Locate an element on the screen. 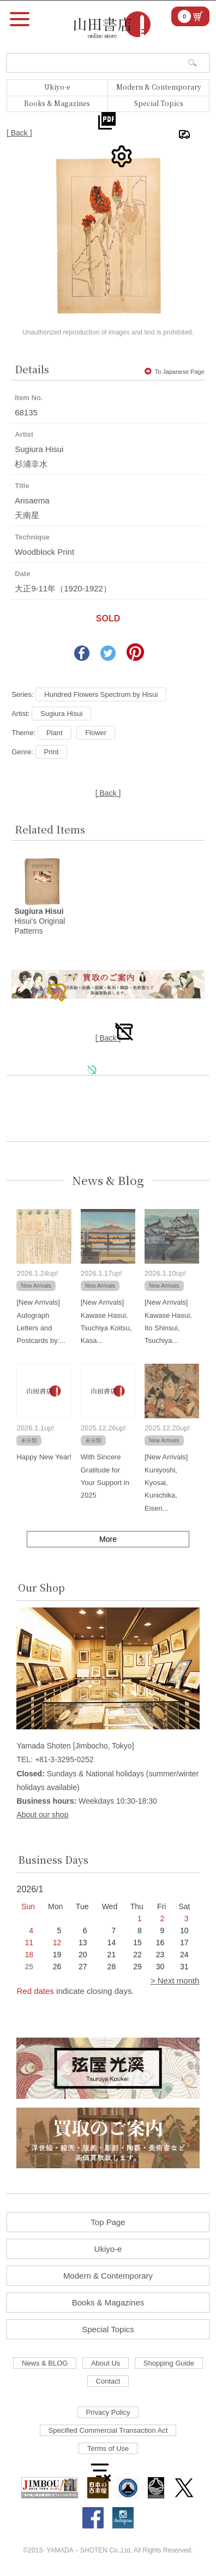 The image size is (216, 2576). disable archive functionality is located at coordinates (124, 1031).